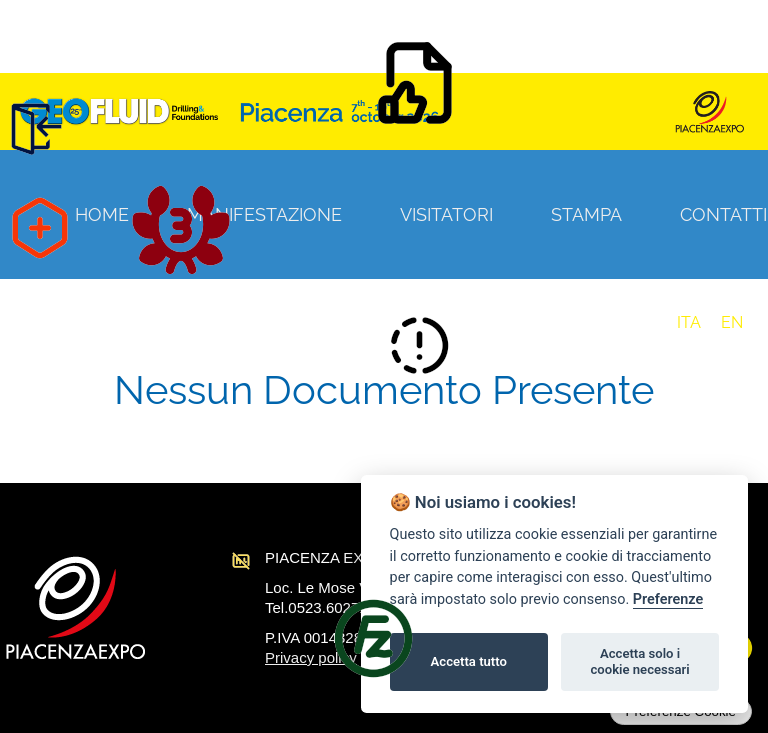  Describe the element at coordinates (373, 638) in the screenshot. I see `open filezilla ftp client` at that location.